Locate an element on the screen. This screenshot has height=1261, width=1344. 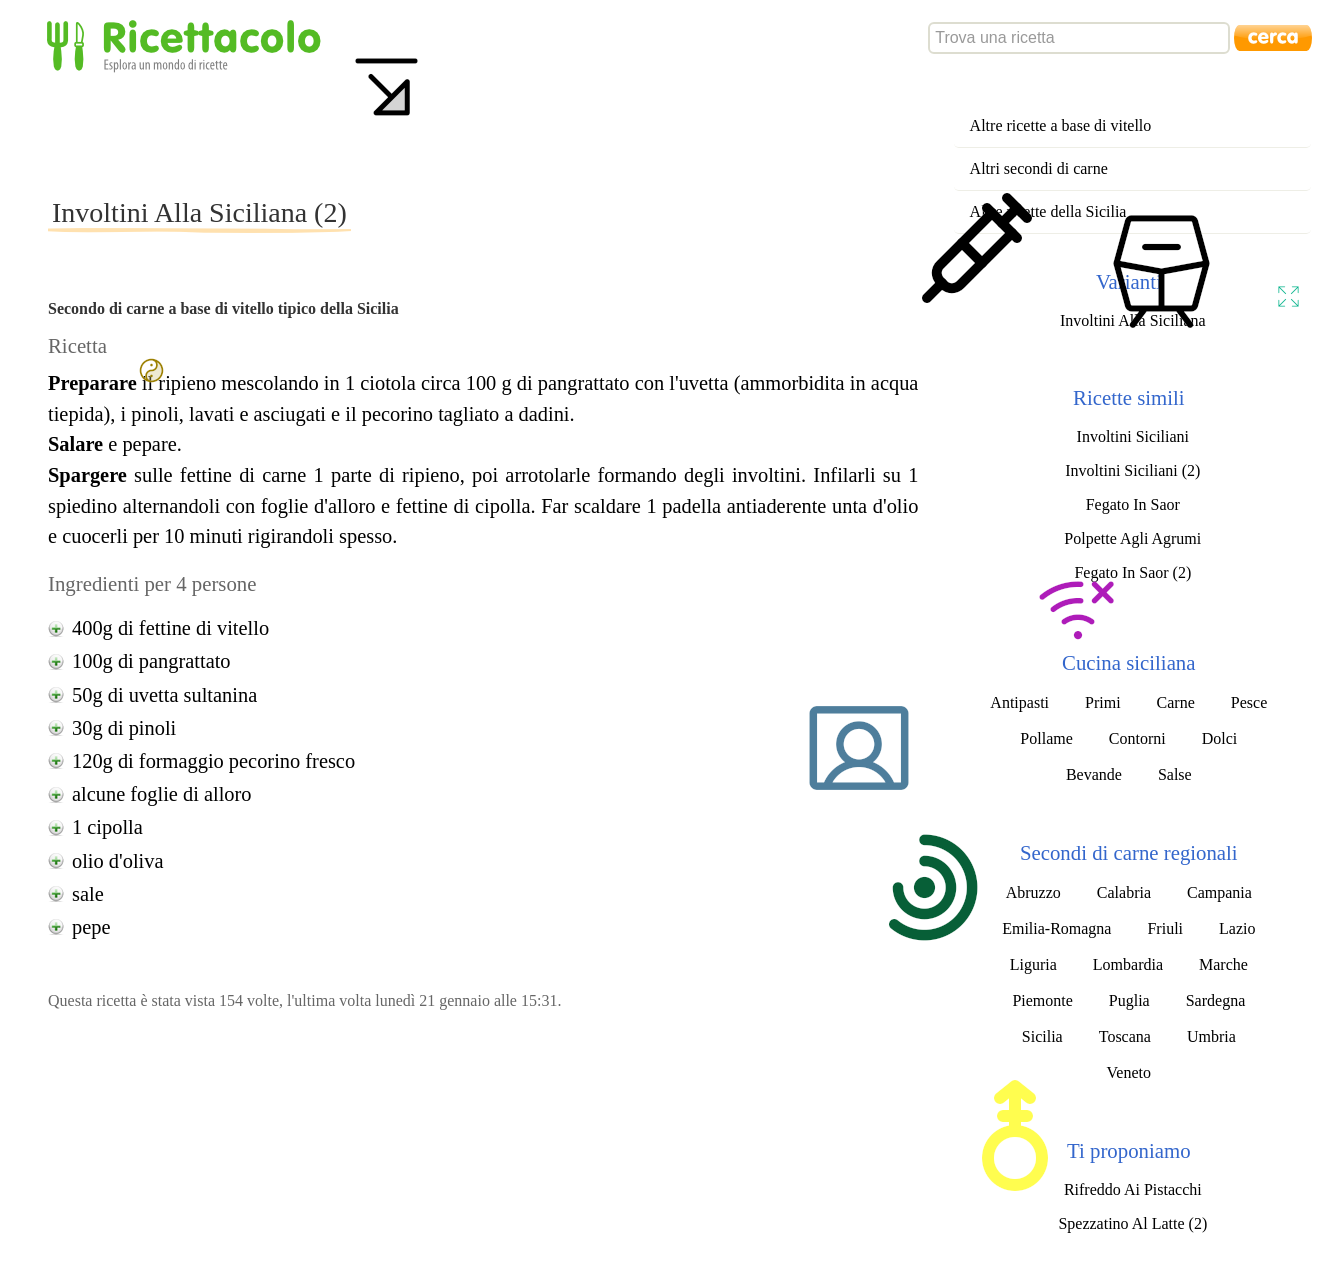
expand to fullscreen mode is located at coordinates (1288, 296).